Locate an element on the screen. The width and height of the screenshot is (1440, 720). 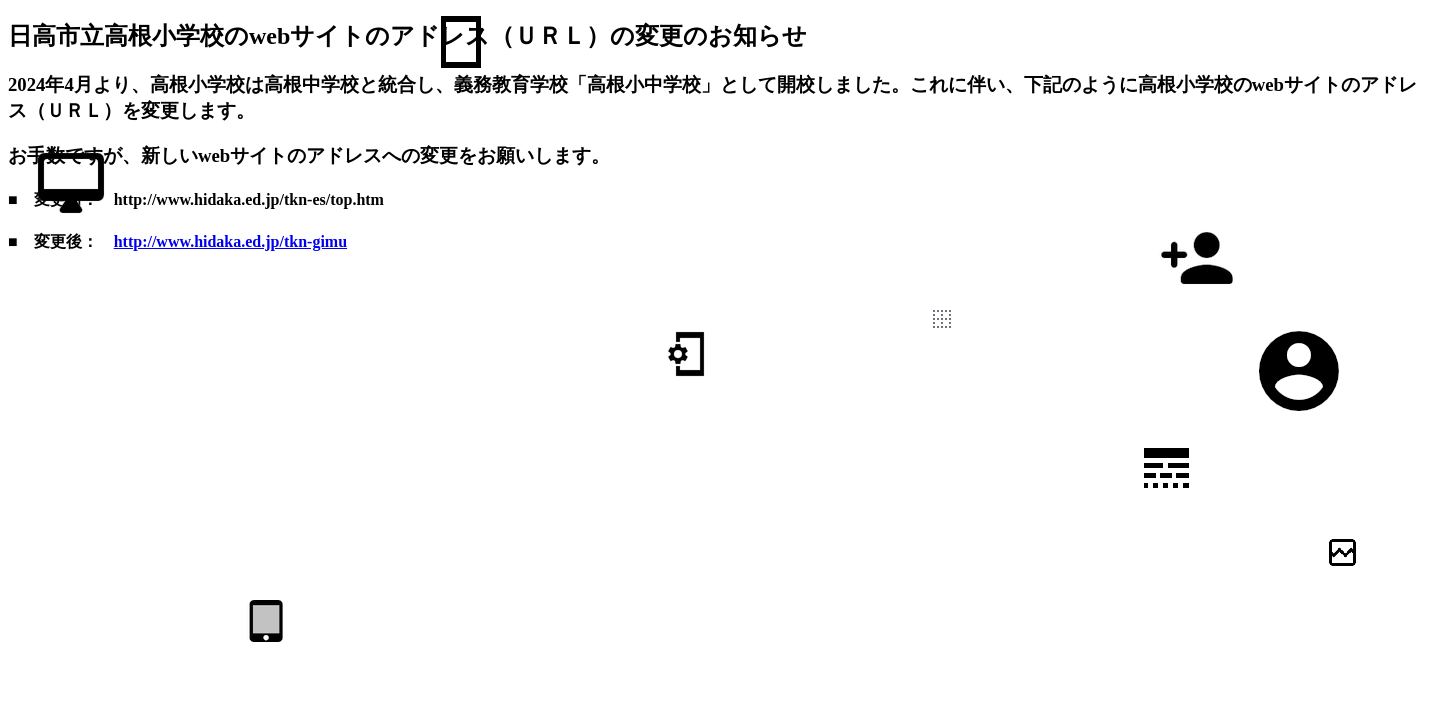
switch to desktop view is located at coordinates (71, 183).